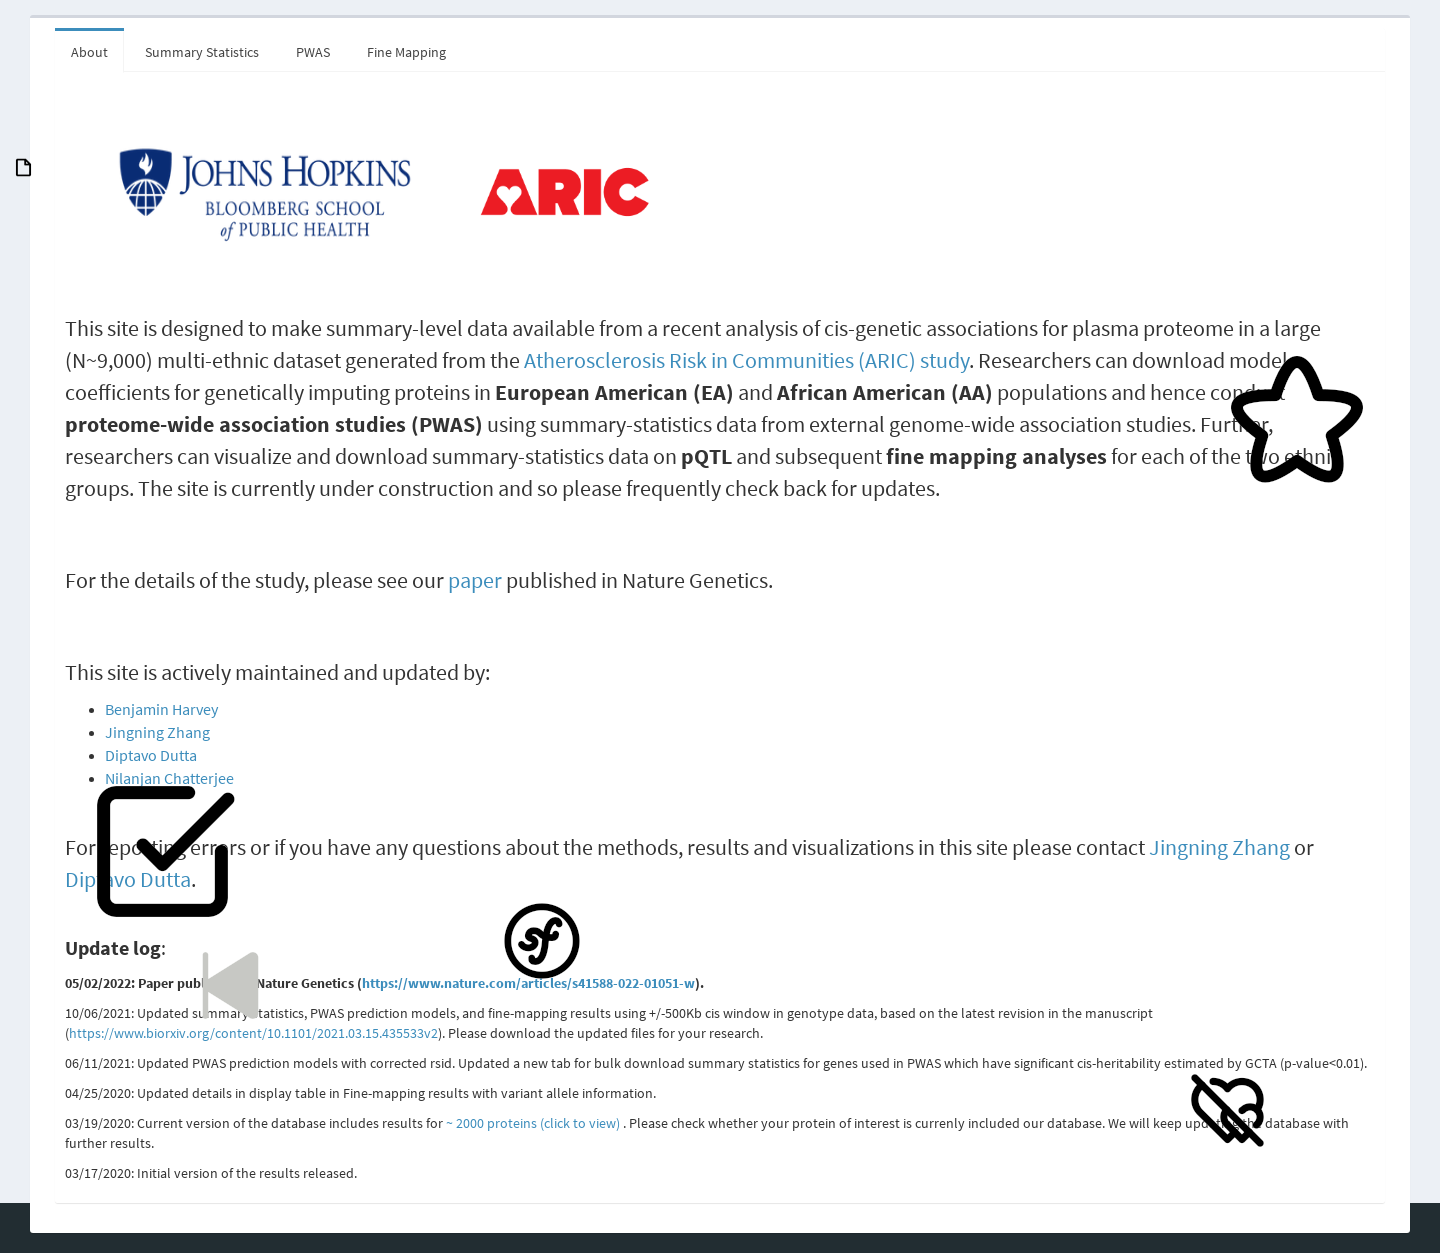 The width and height of the screenshot is (1440, 1253). What do you see at coordinates (1227, 1110) in the screenshot?
I see `disable or turn off favorites` at bounding box center [1227, 1110].